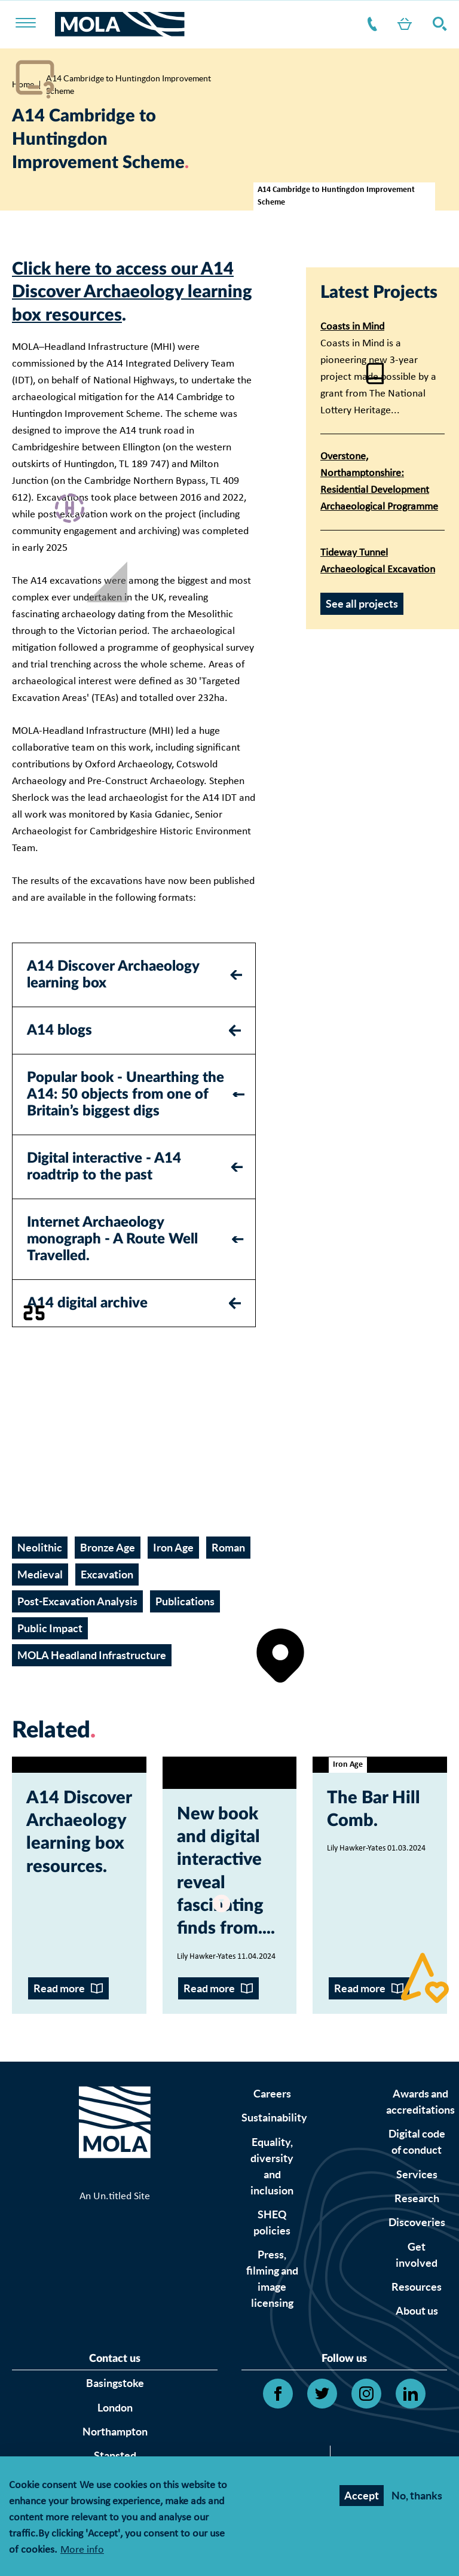 The image size is (459, 2576). What do you see at coordinates (280, 1655) in the screenshot?
I see `view or set a location on the map` at bounding box center [280, 1655].